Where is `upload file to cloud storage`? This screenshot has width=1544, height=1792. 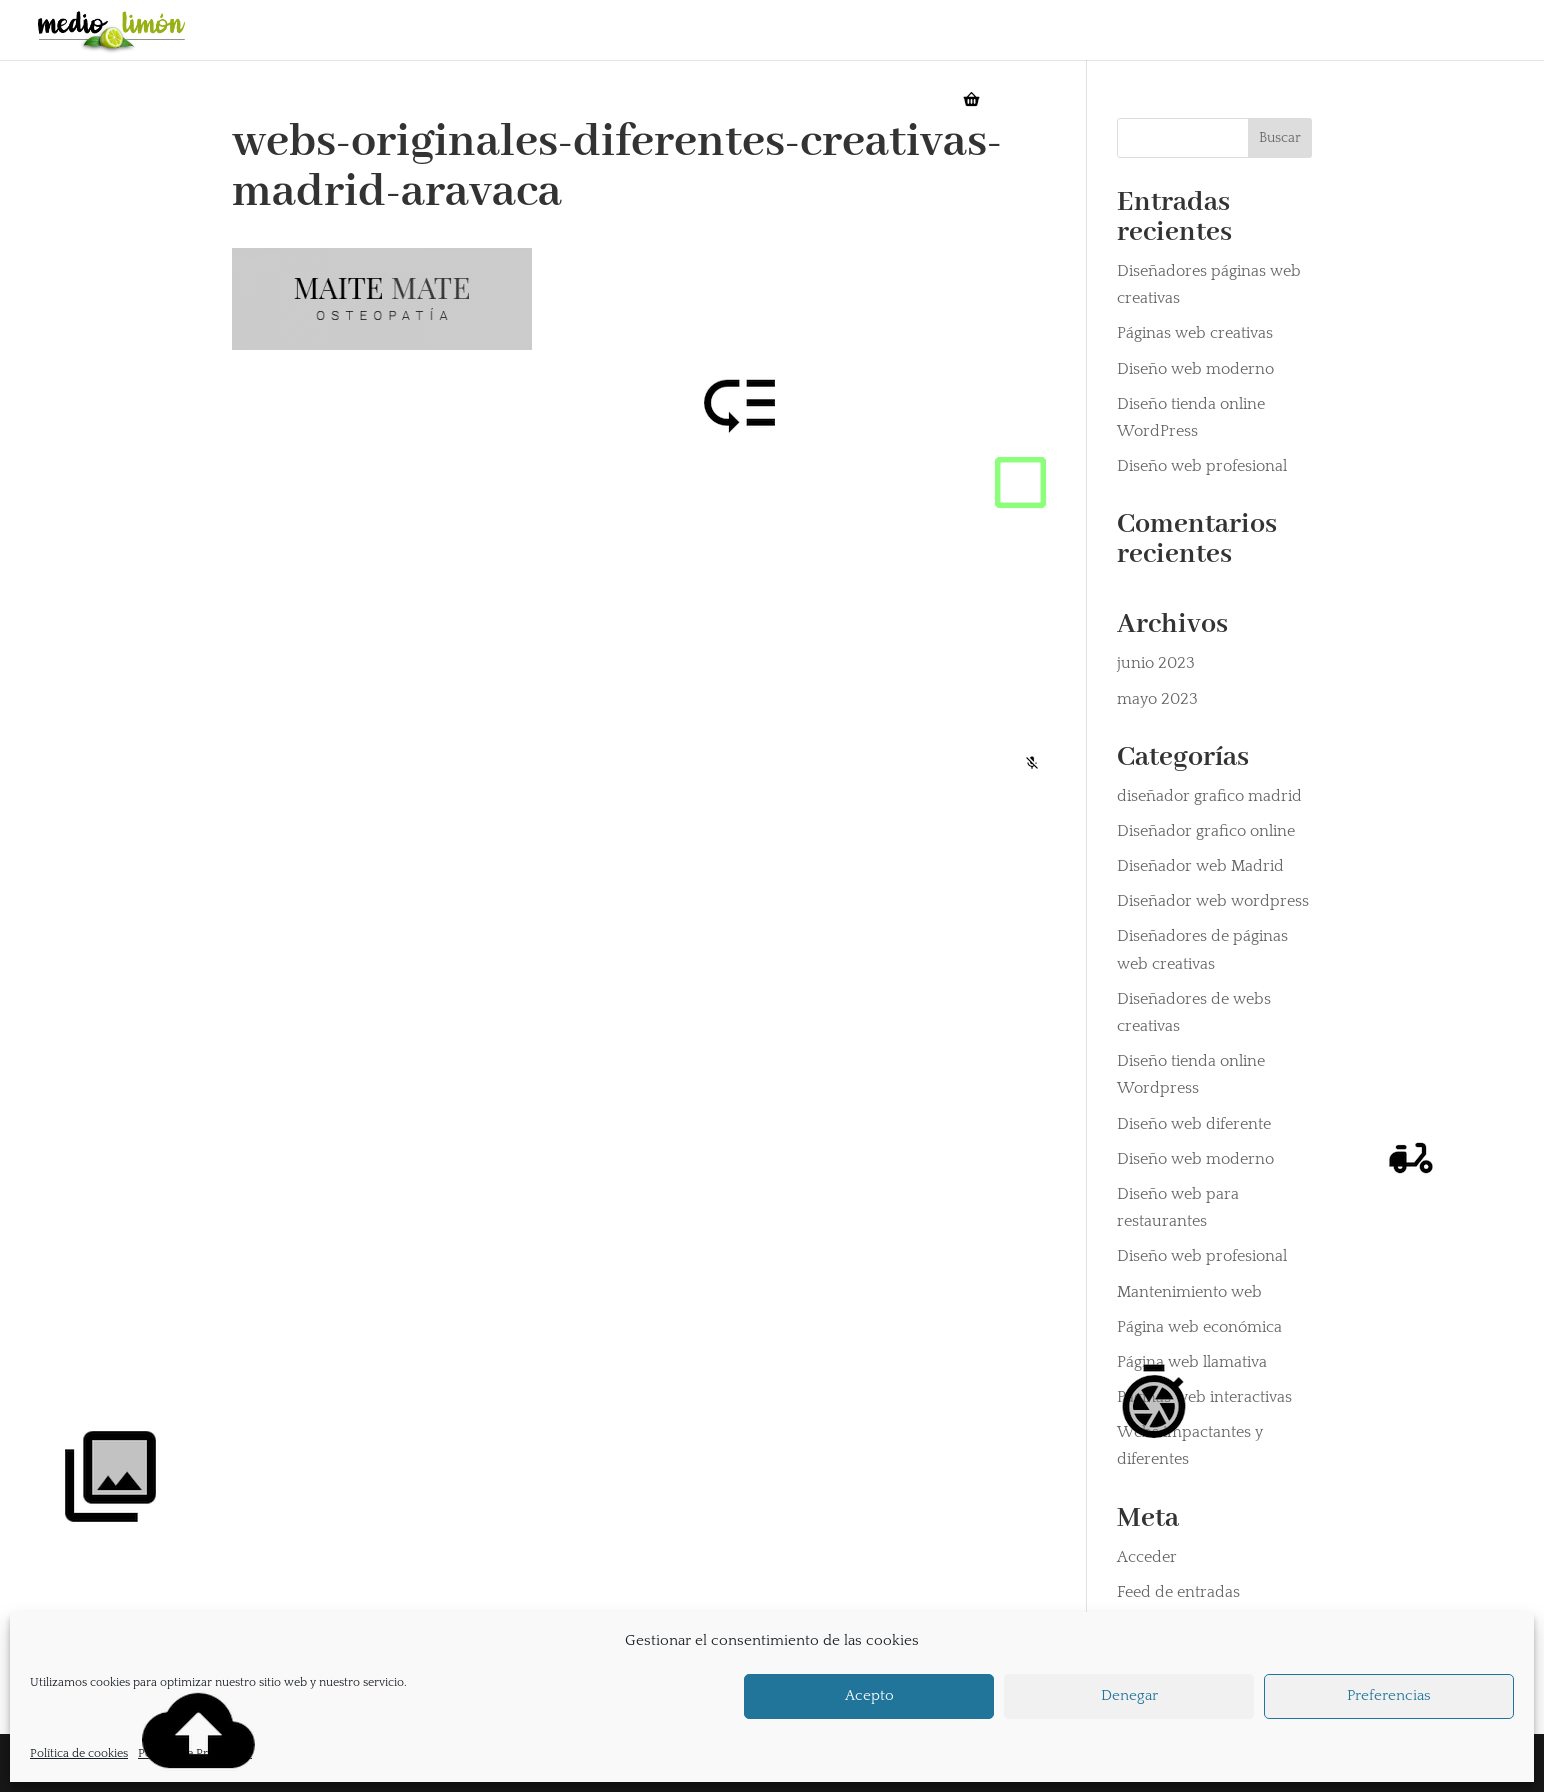 upload file to cloud storage is located at coordinates (198, 1730).